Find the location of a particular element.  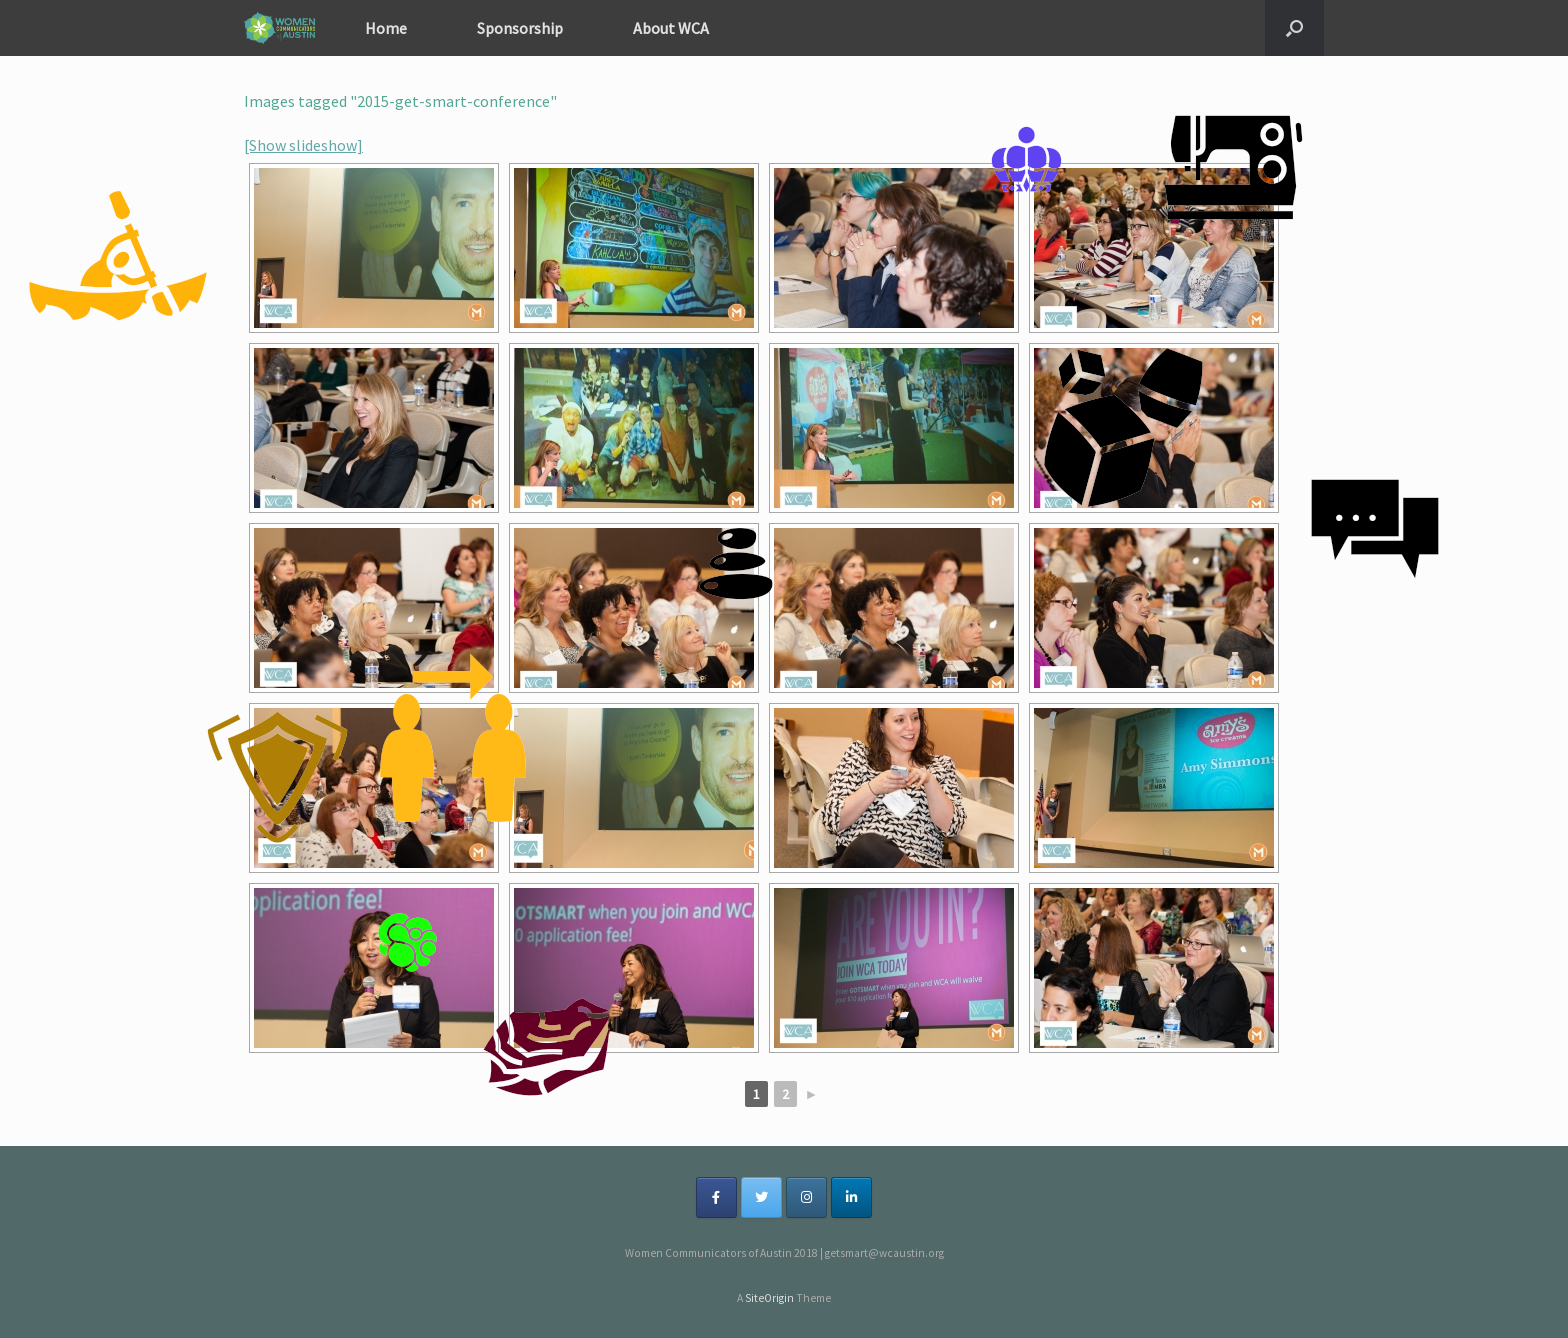

access kayaking or canoeing activities is located at coordinates (118, 262).